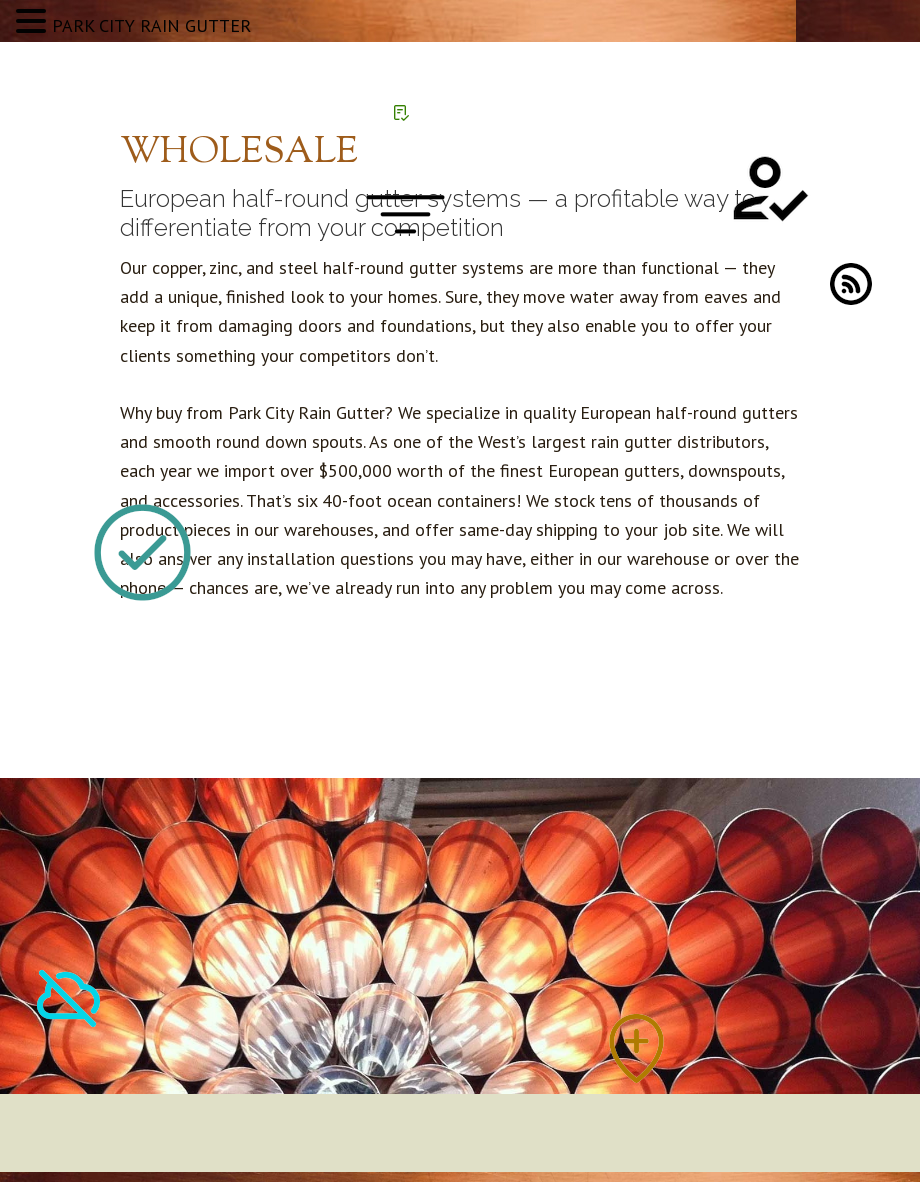 Image resolution: width=920 pixels, height=1182 pixels. Describe the element at coordinates (401, 113) in the screenshot. I see `view or manage a task checklist` at that location.